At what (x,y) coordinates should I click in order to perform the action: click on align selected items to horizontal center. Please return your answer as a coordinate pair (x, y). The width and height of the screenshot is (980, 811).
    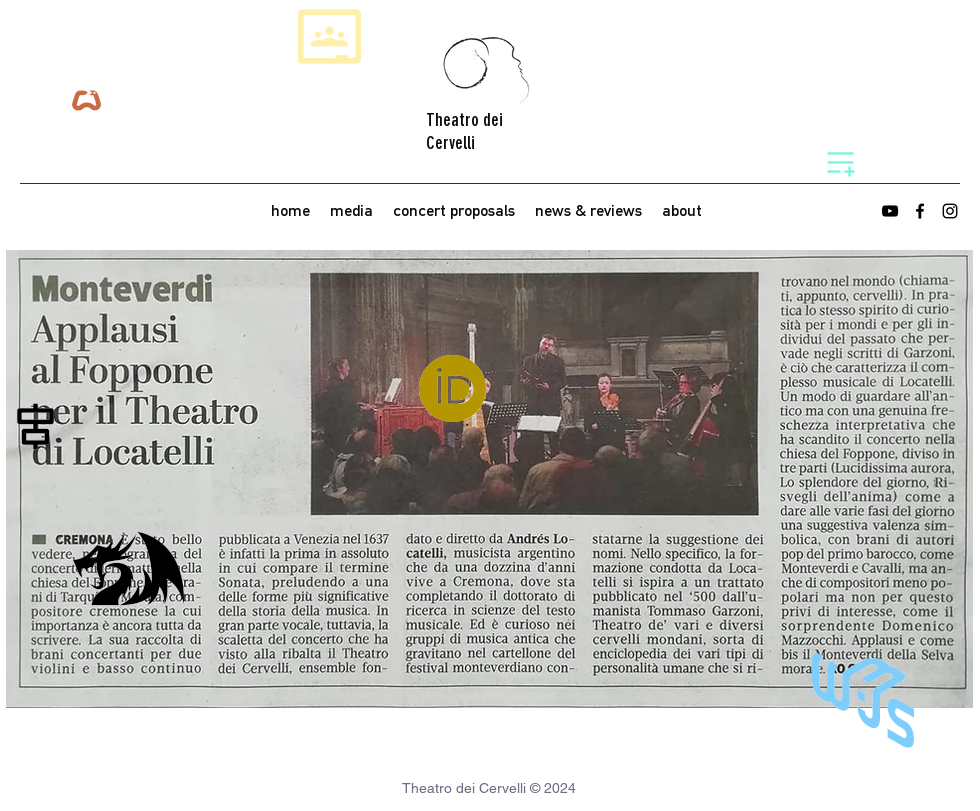
    Looking at the image, I should click on (35, 426).